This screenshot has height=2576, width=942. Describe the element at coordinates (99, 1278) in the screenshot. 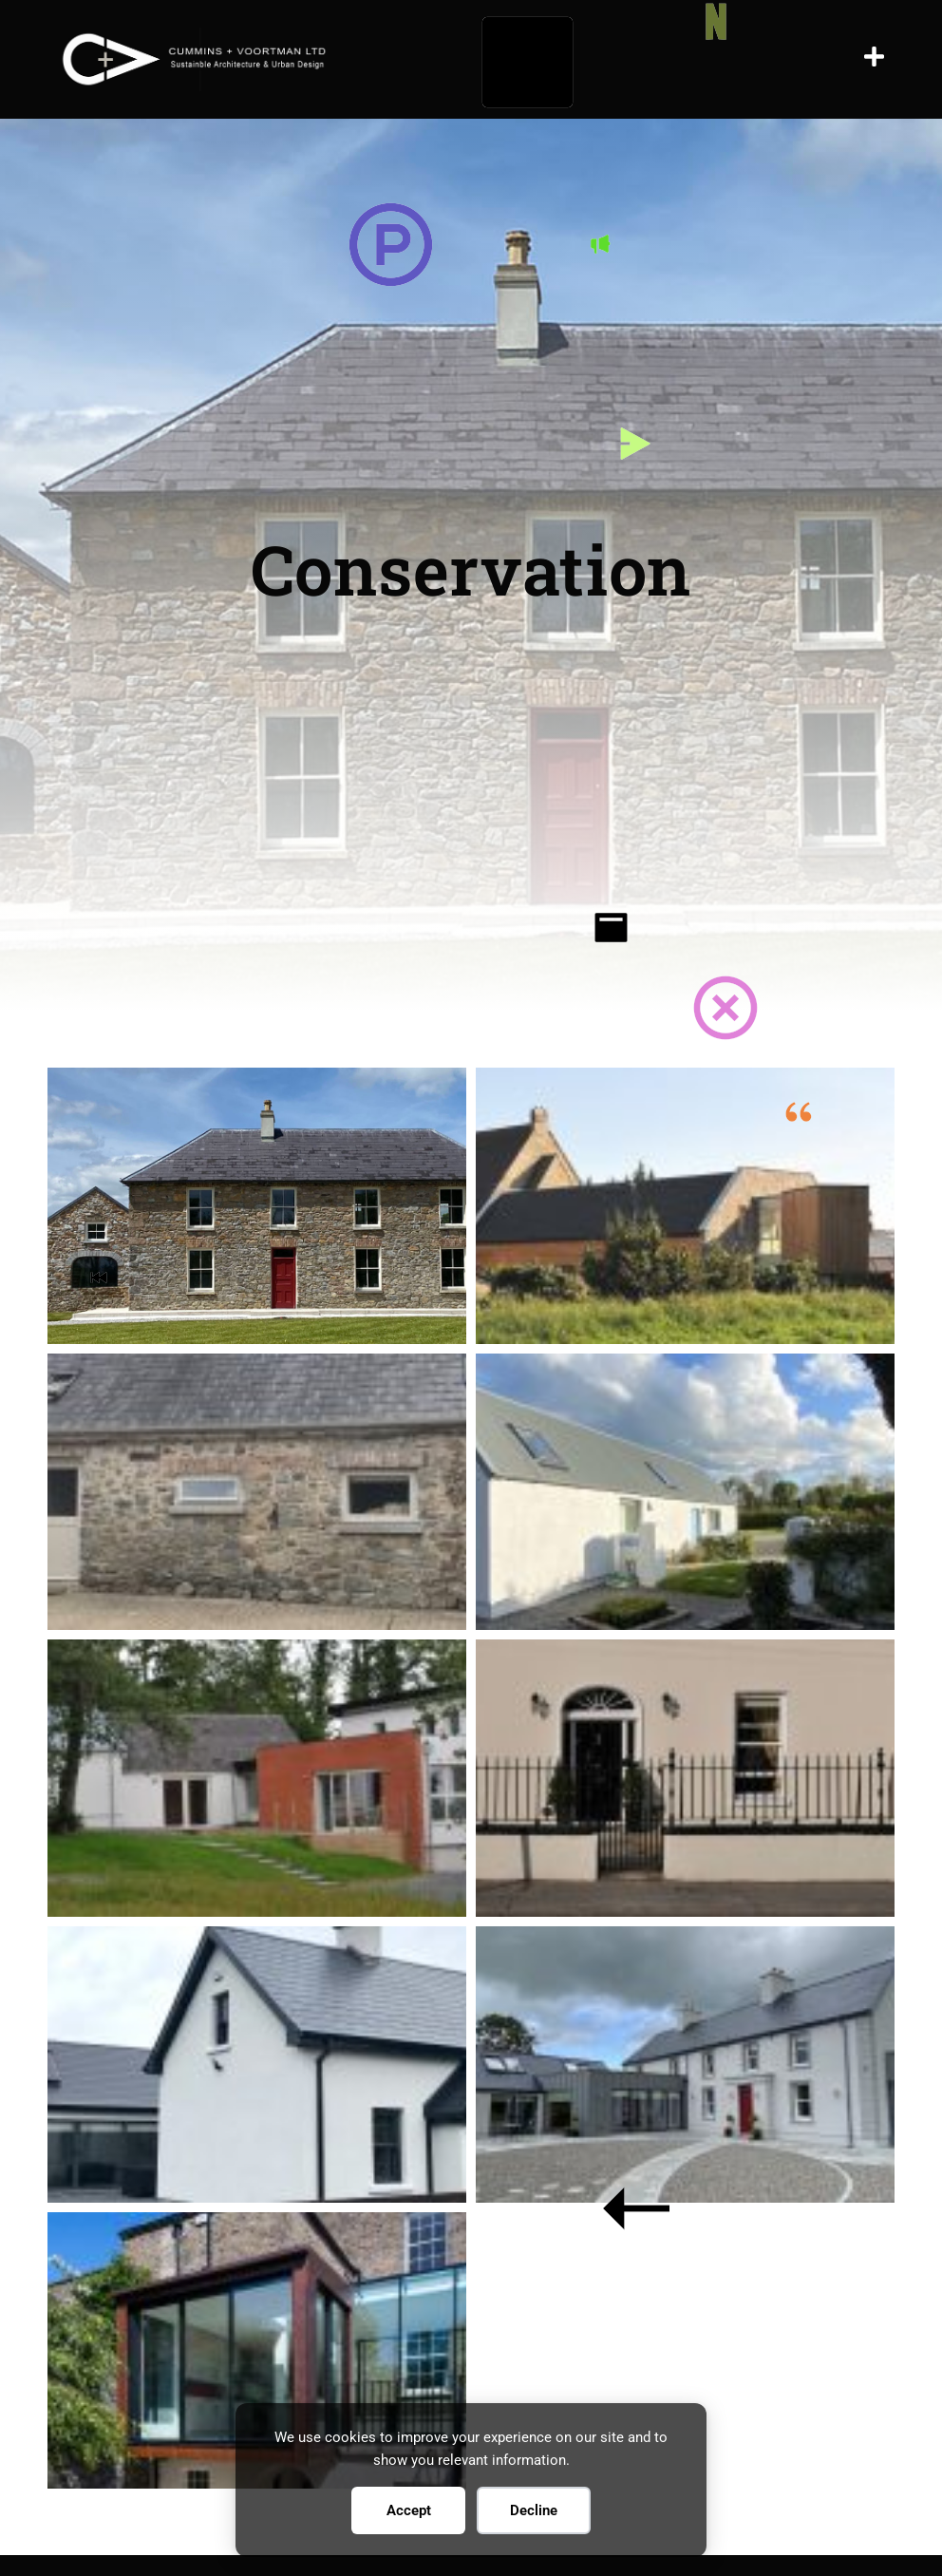

I see `skip to the beginning of the track` at that location.